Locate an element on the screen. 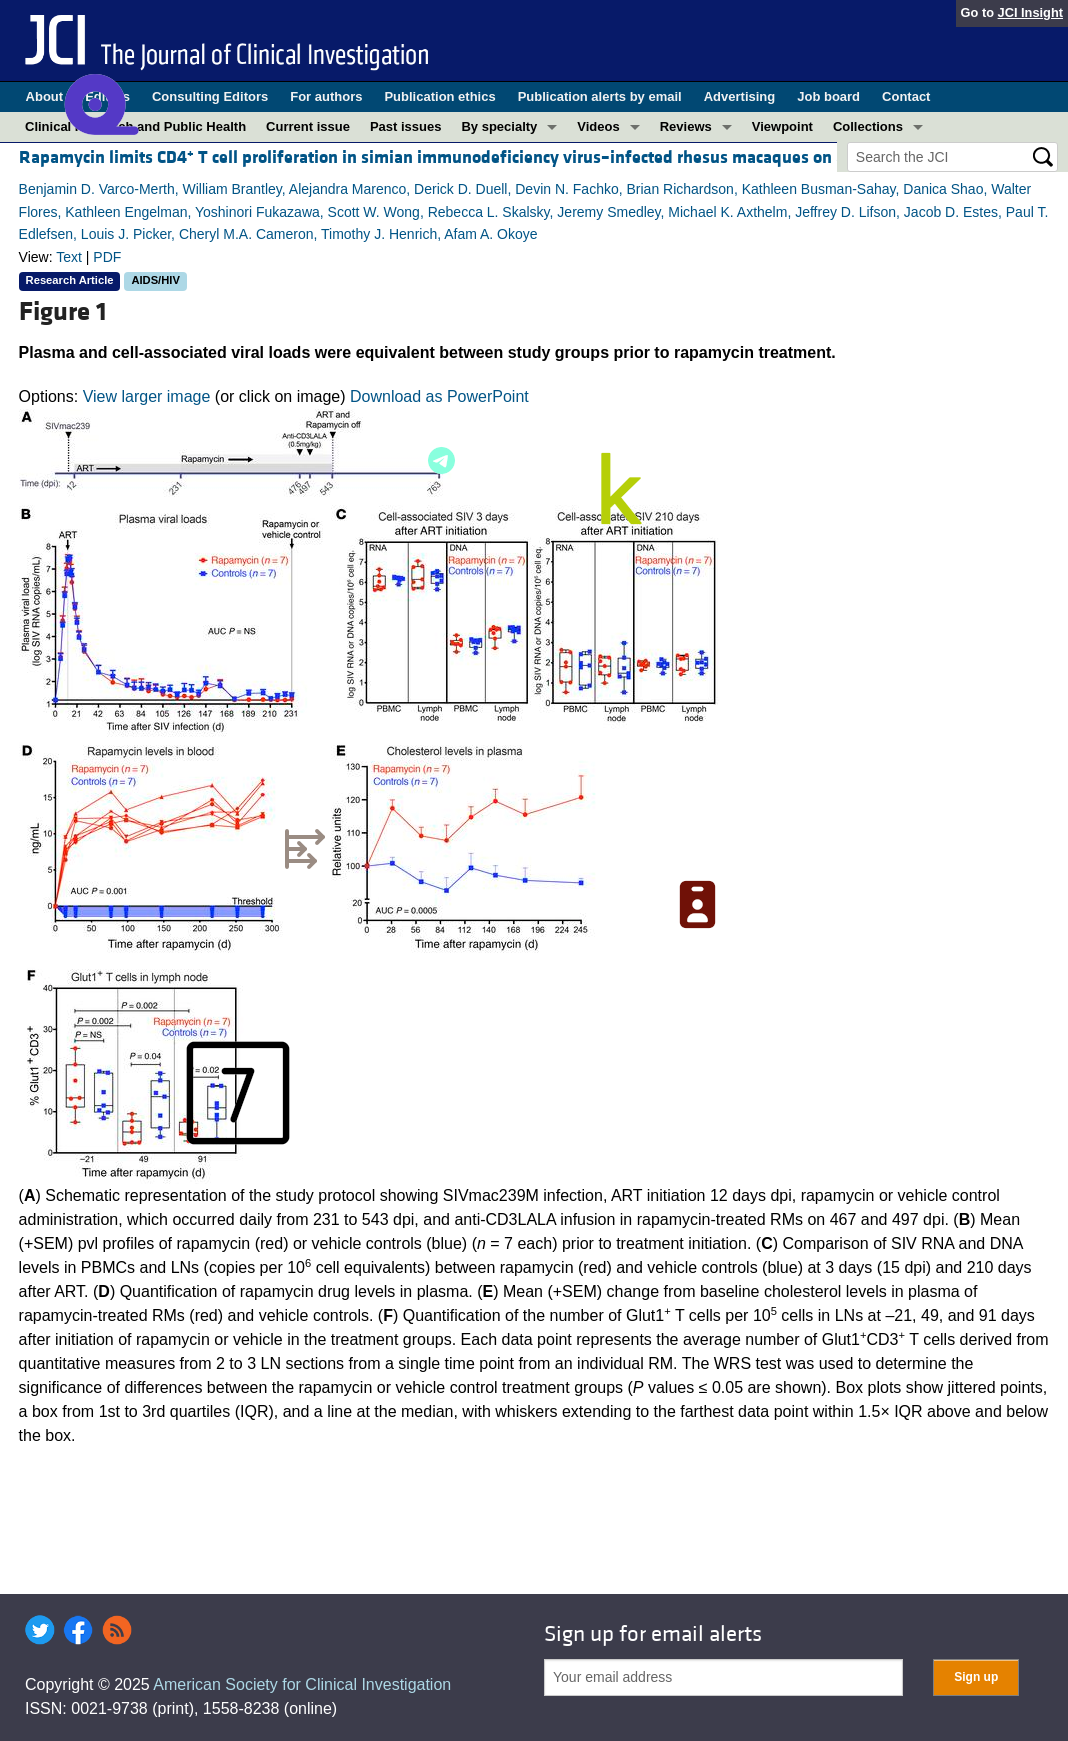 This screenshot has width=1068, height=1741. view user identification or profile badge is located at coordinates (697, 904).